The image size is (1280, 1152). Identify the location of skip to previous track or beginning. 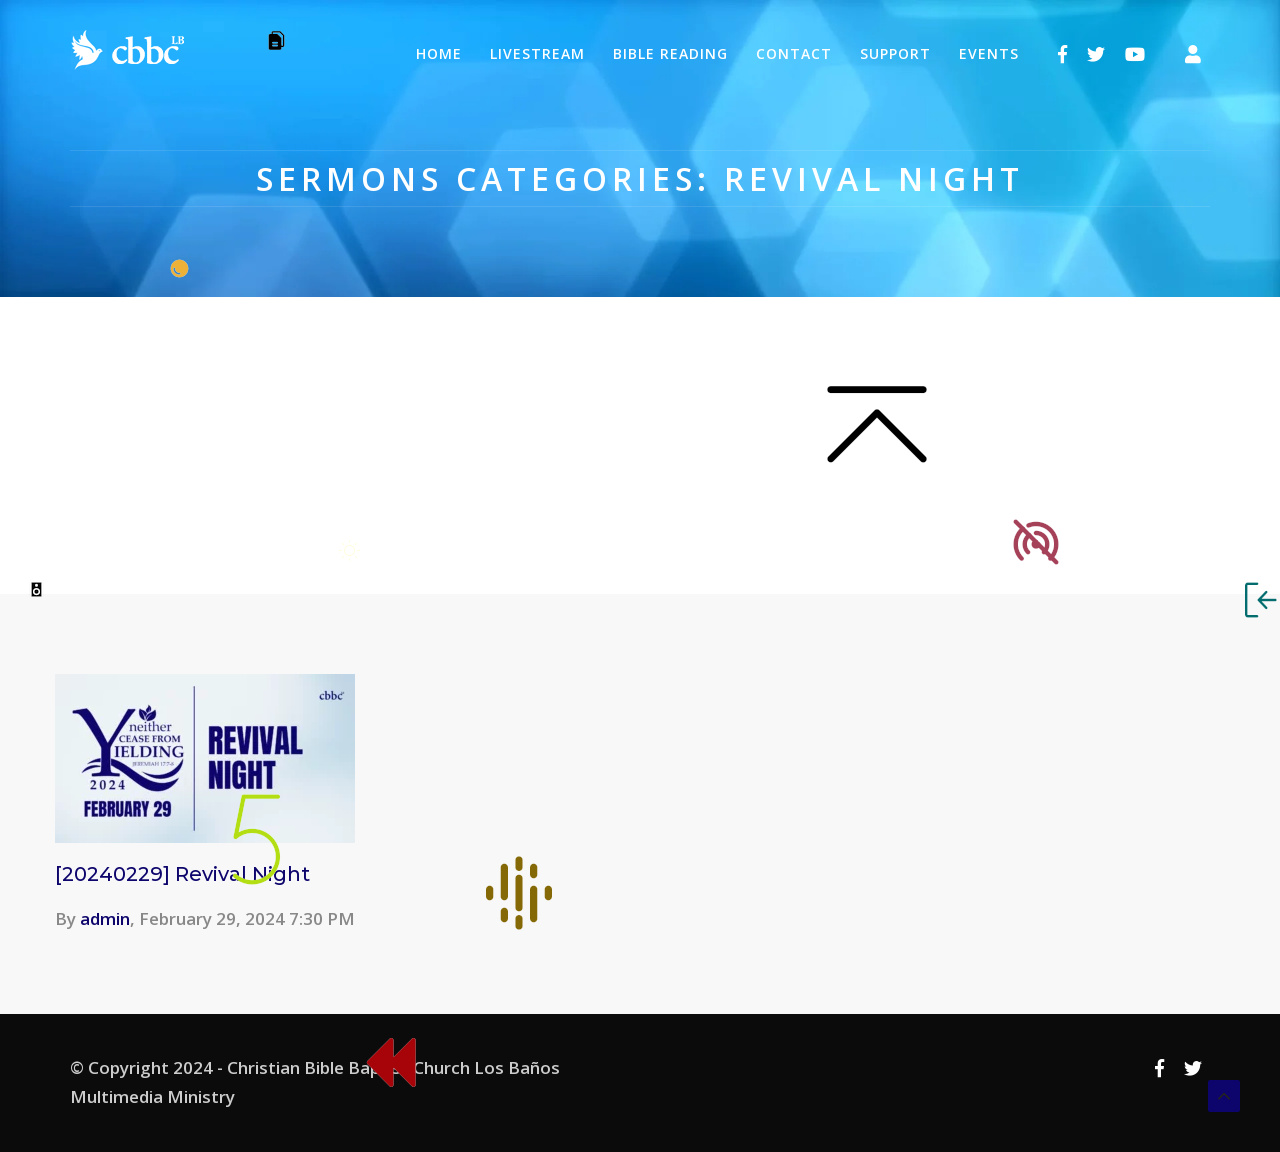
(393, 1062).